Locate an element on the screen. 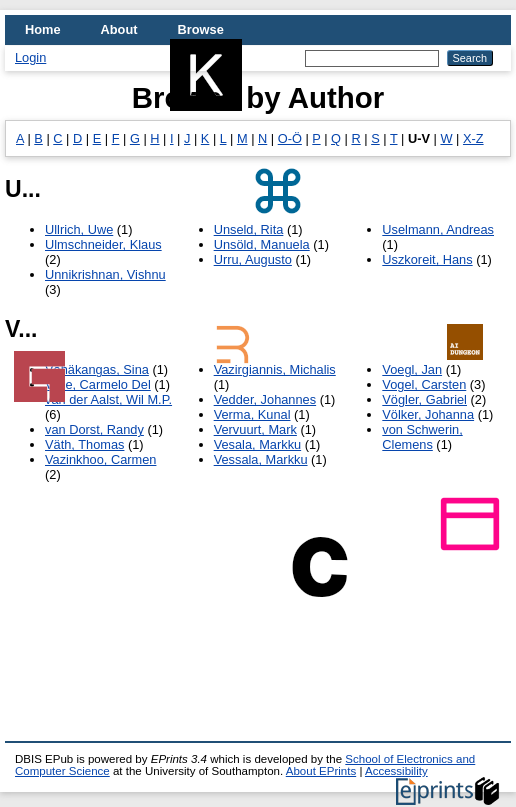 Image resolution: width=516 pixels, height=807 pixels. open facebook gaming app is located at coordinates (39, 376).